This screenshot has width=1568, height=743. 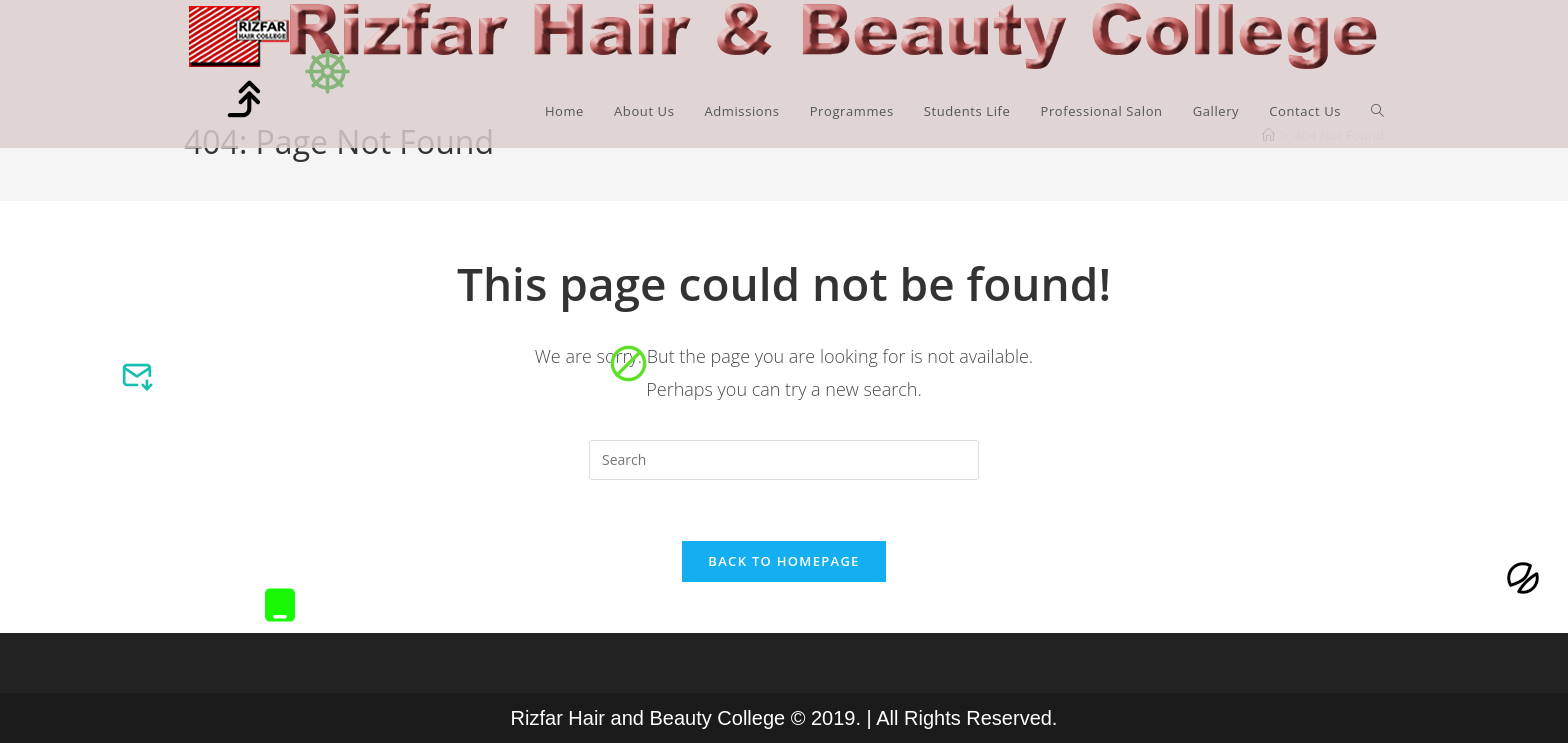 What do you see at coordinates (245, 100) in the screenshot?
I see `move item to top of list` at bounding box center [245, 100].